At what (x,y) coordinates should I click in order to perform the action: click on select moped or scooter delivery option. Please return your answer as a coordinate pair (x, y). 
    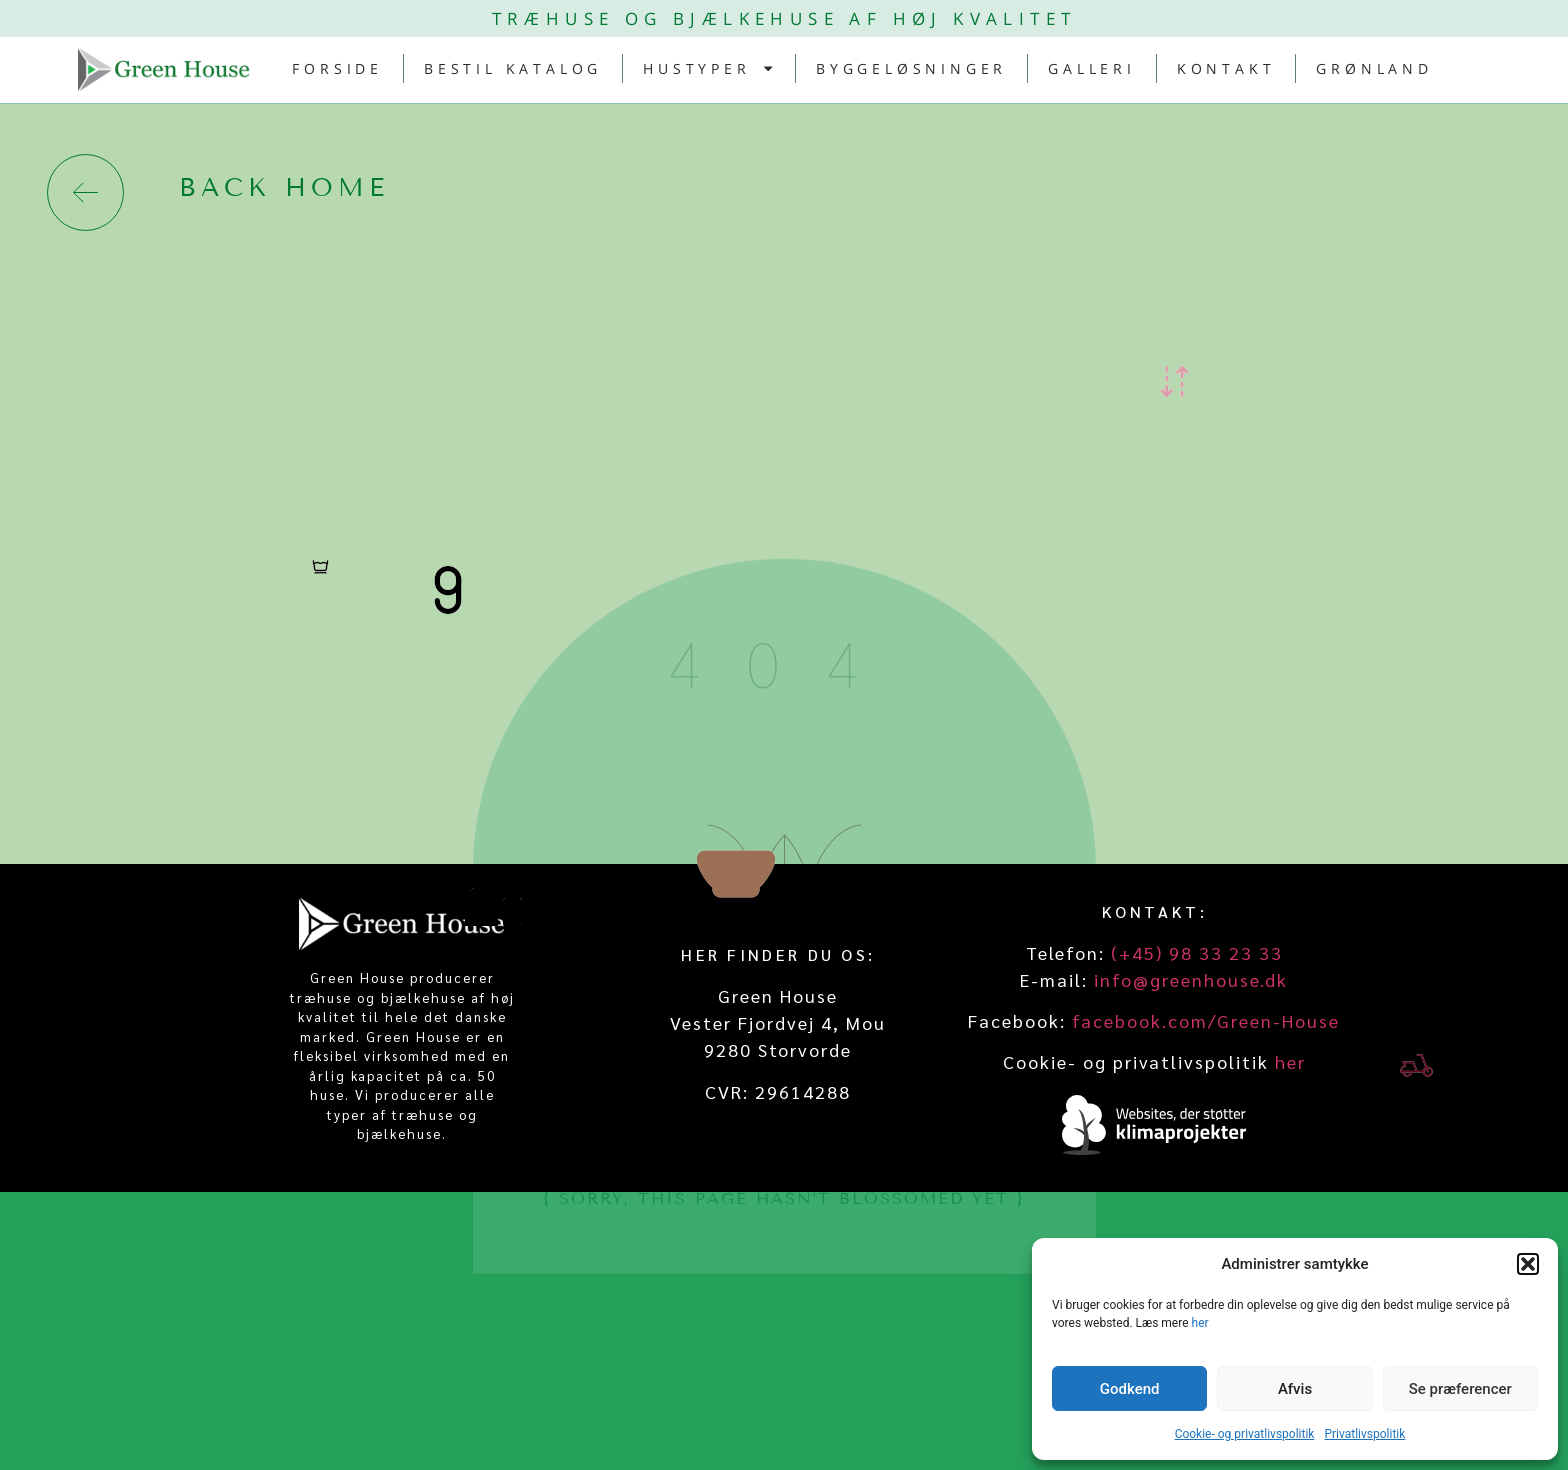
    Looking at the image, I should click on (1416, 1066).